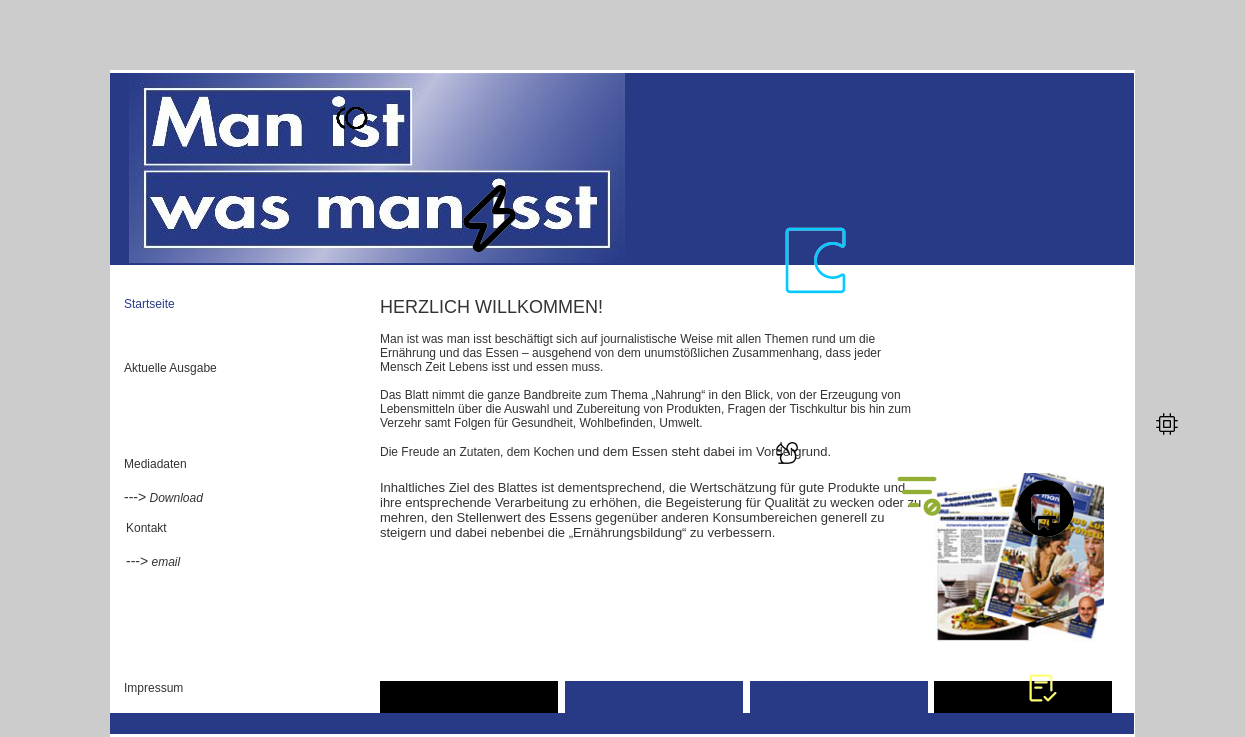  What do you see at coordinates (786, 452) in the screenshot?
I see `access GitHub's saved or stashed content` at bounding box center [786, 452].